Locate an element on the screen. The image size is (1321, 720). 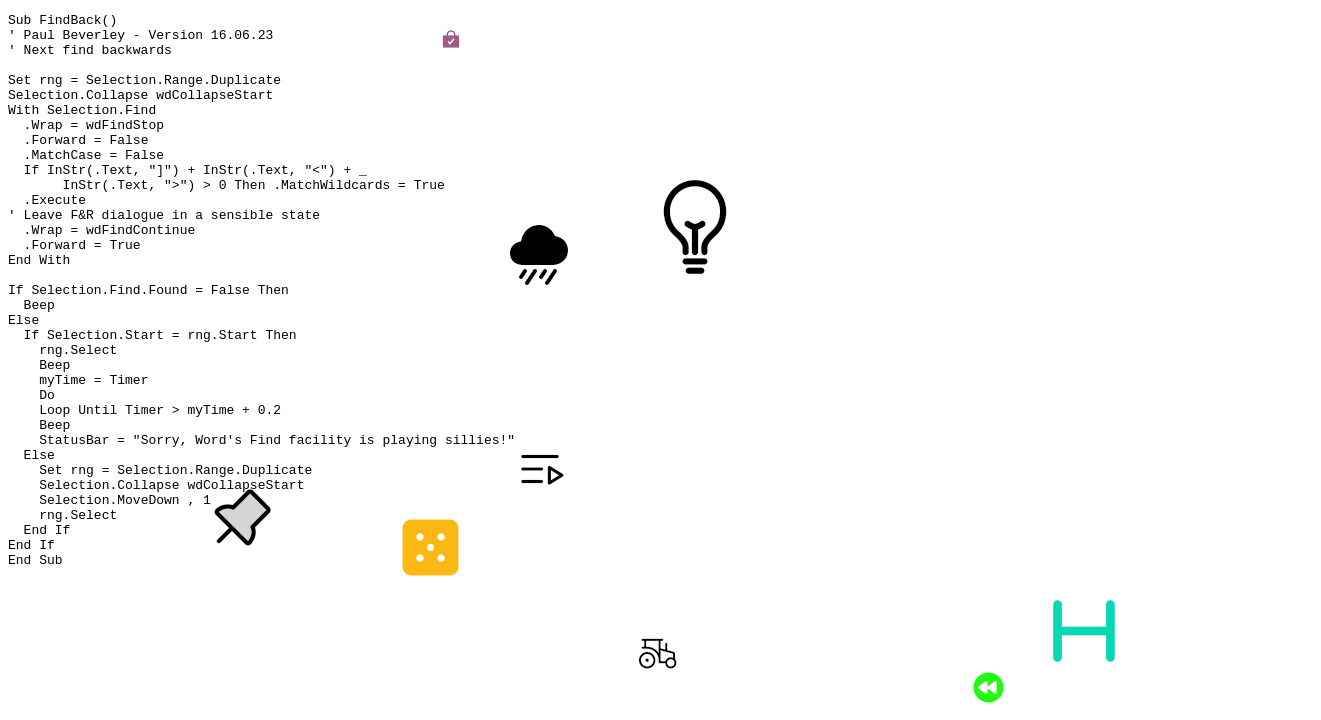
access tips or suggestions is located at coordinates (695, 227).